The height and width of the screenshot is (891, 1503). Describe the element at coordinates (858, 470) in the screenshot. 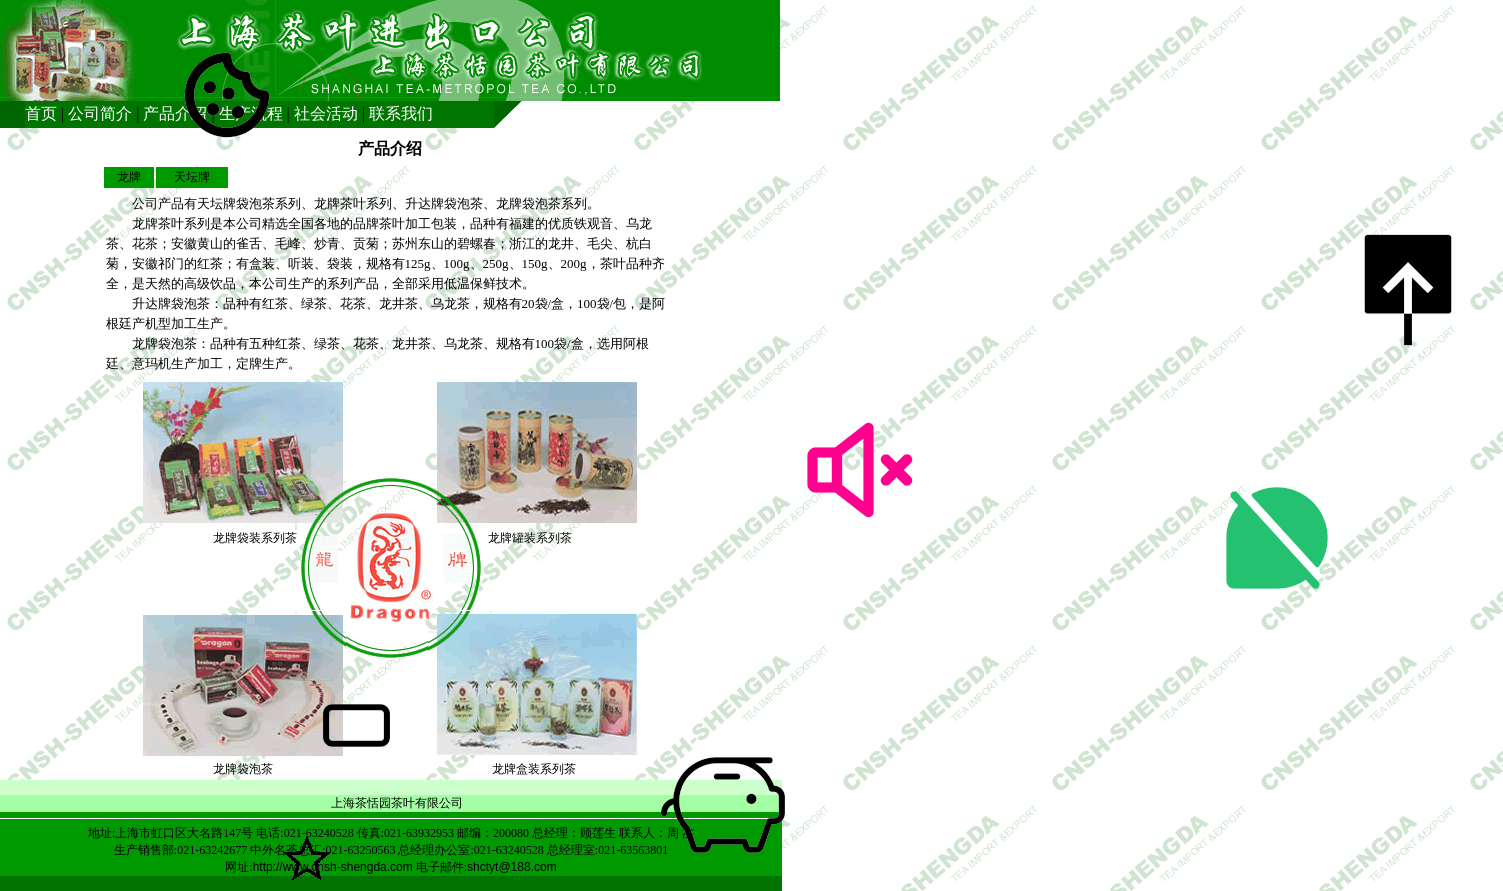

I see `mute audio` at that location.